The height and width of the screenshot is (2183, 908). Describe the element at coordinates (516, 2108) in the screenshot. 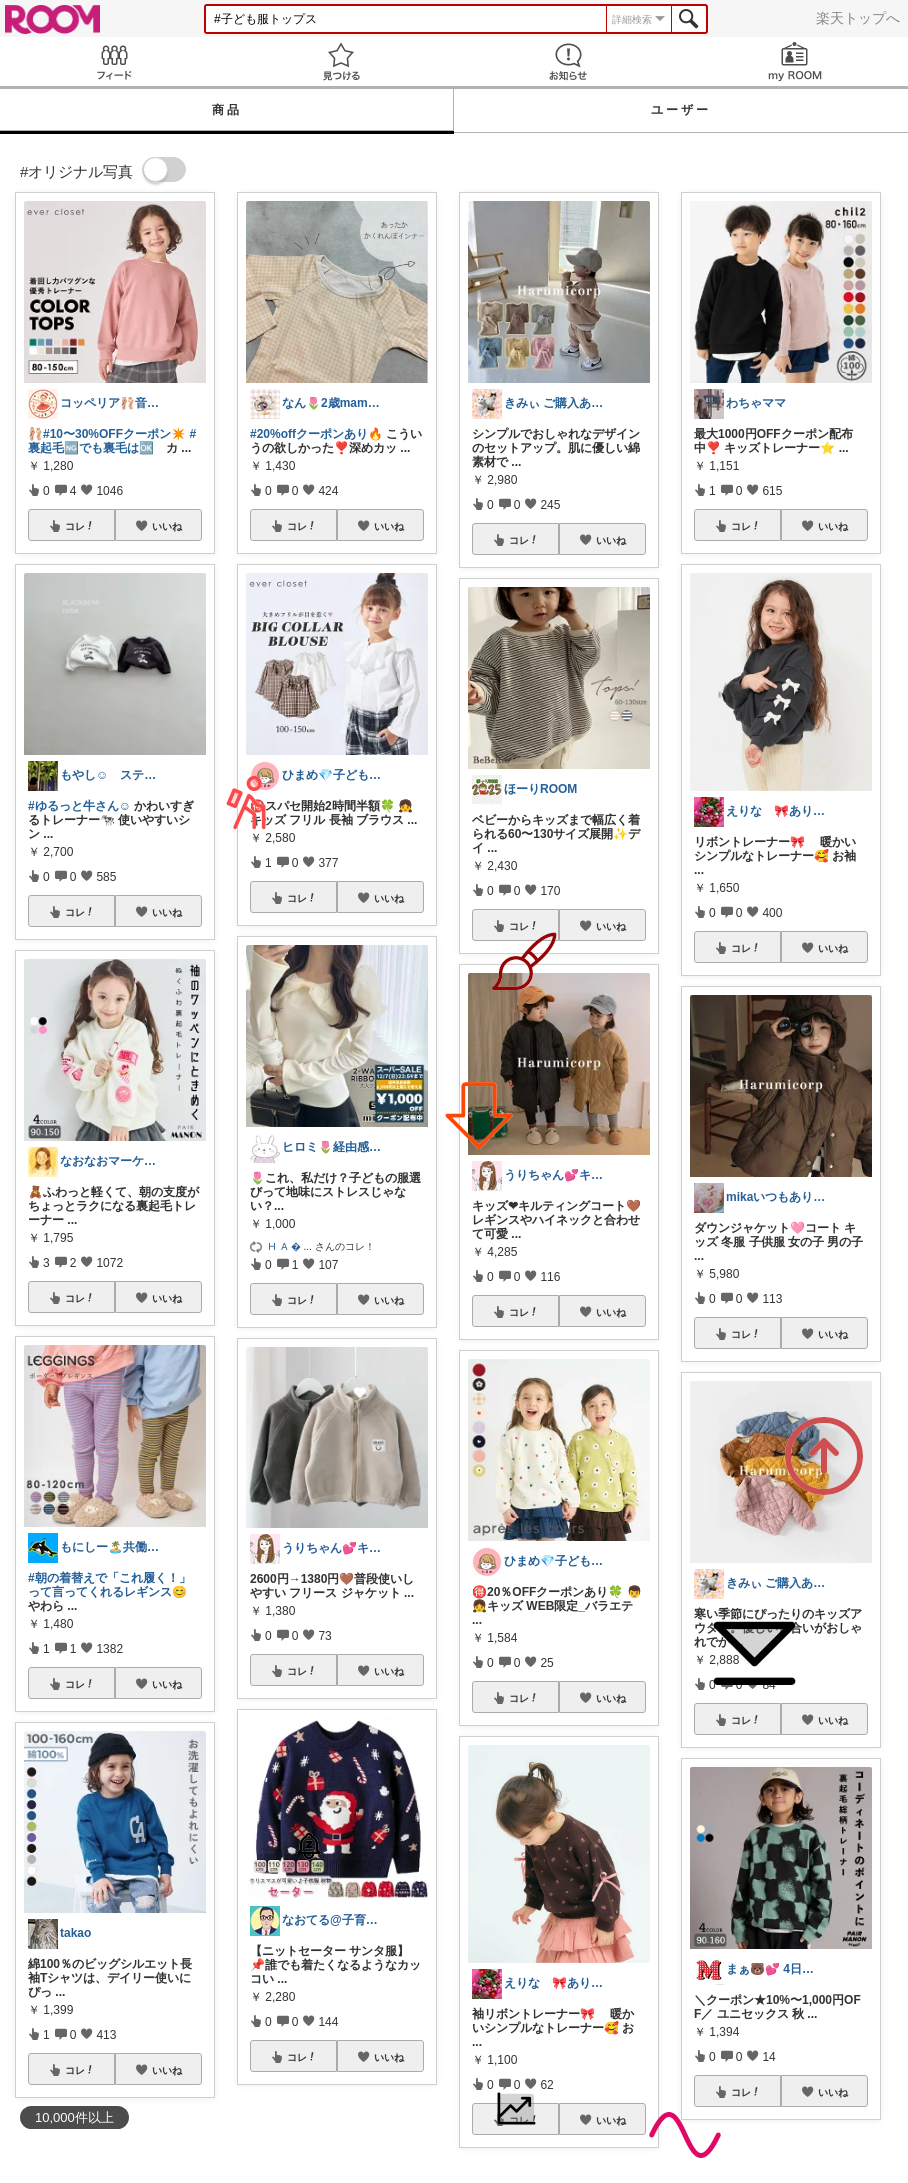

I see `view analytics or performance trends` at that location.